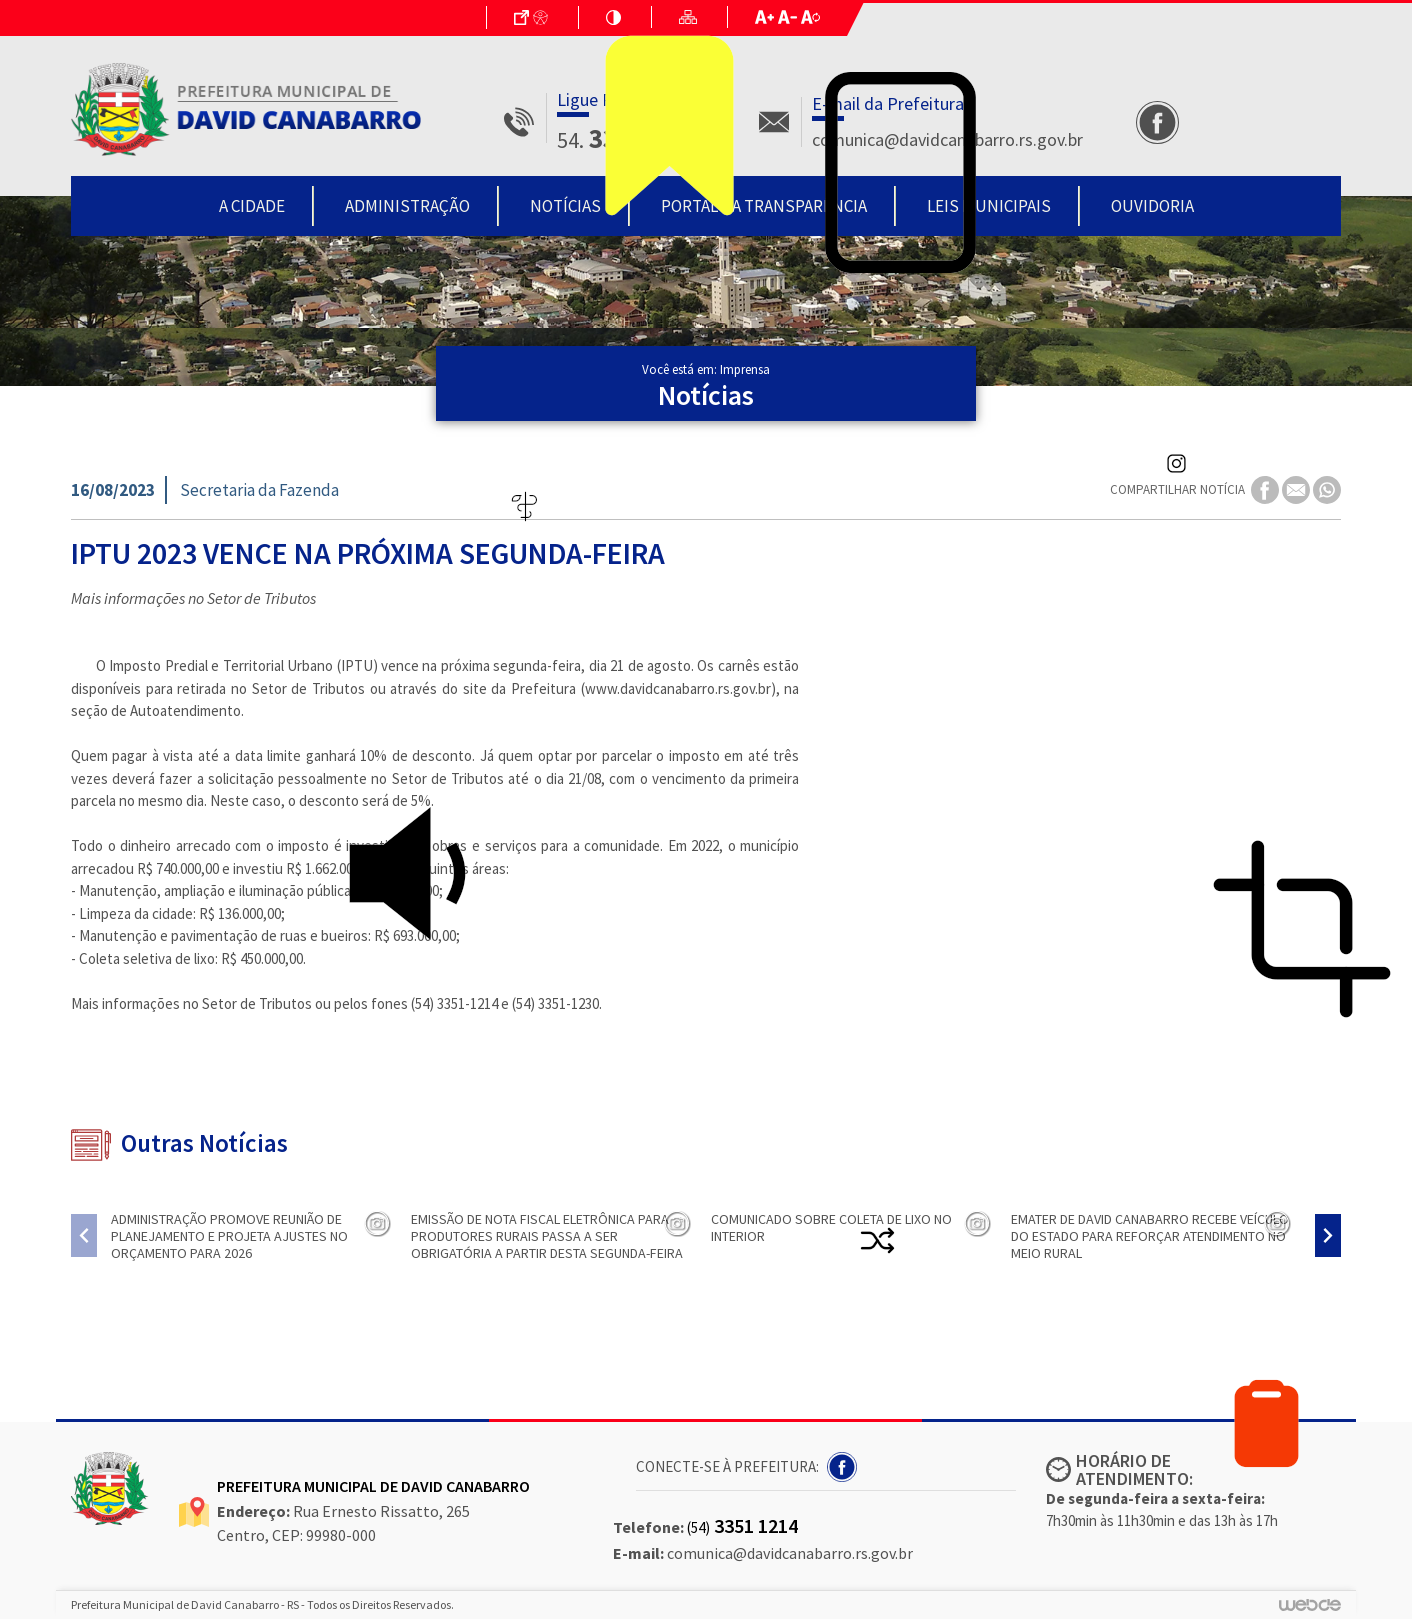 The height and width of the screenshot is (1619, 1412). What do you see at coordinates (1302, 929) in the screenshot?
I see `crop an image or photo` at bounding box center [1302, 929].